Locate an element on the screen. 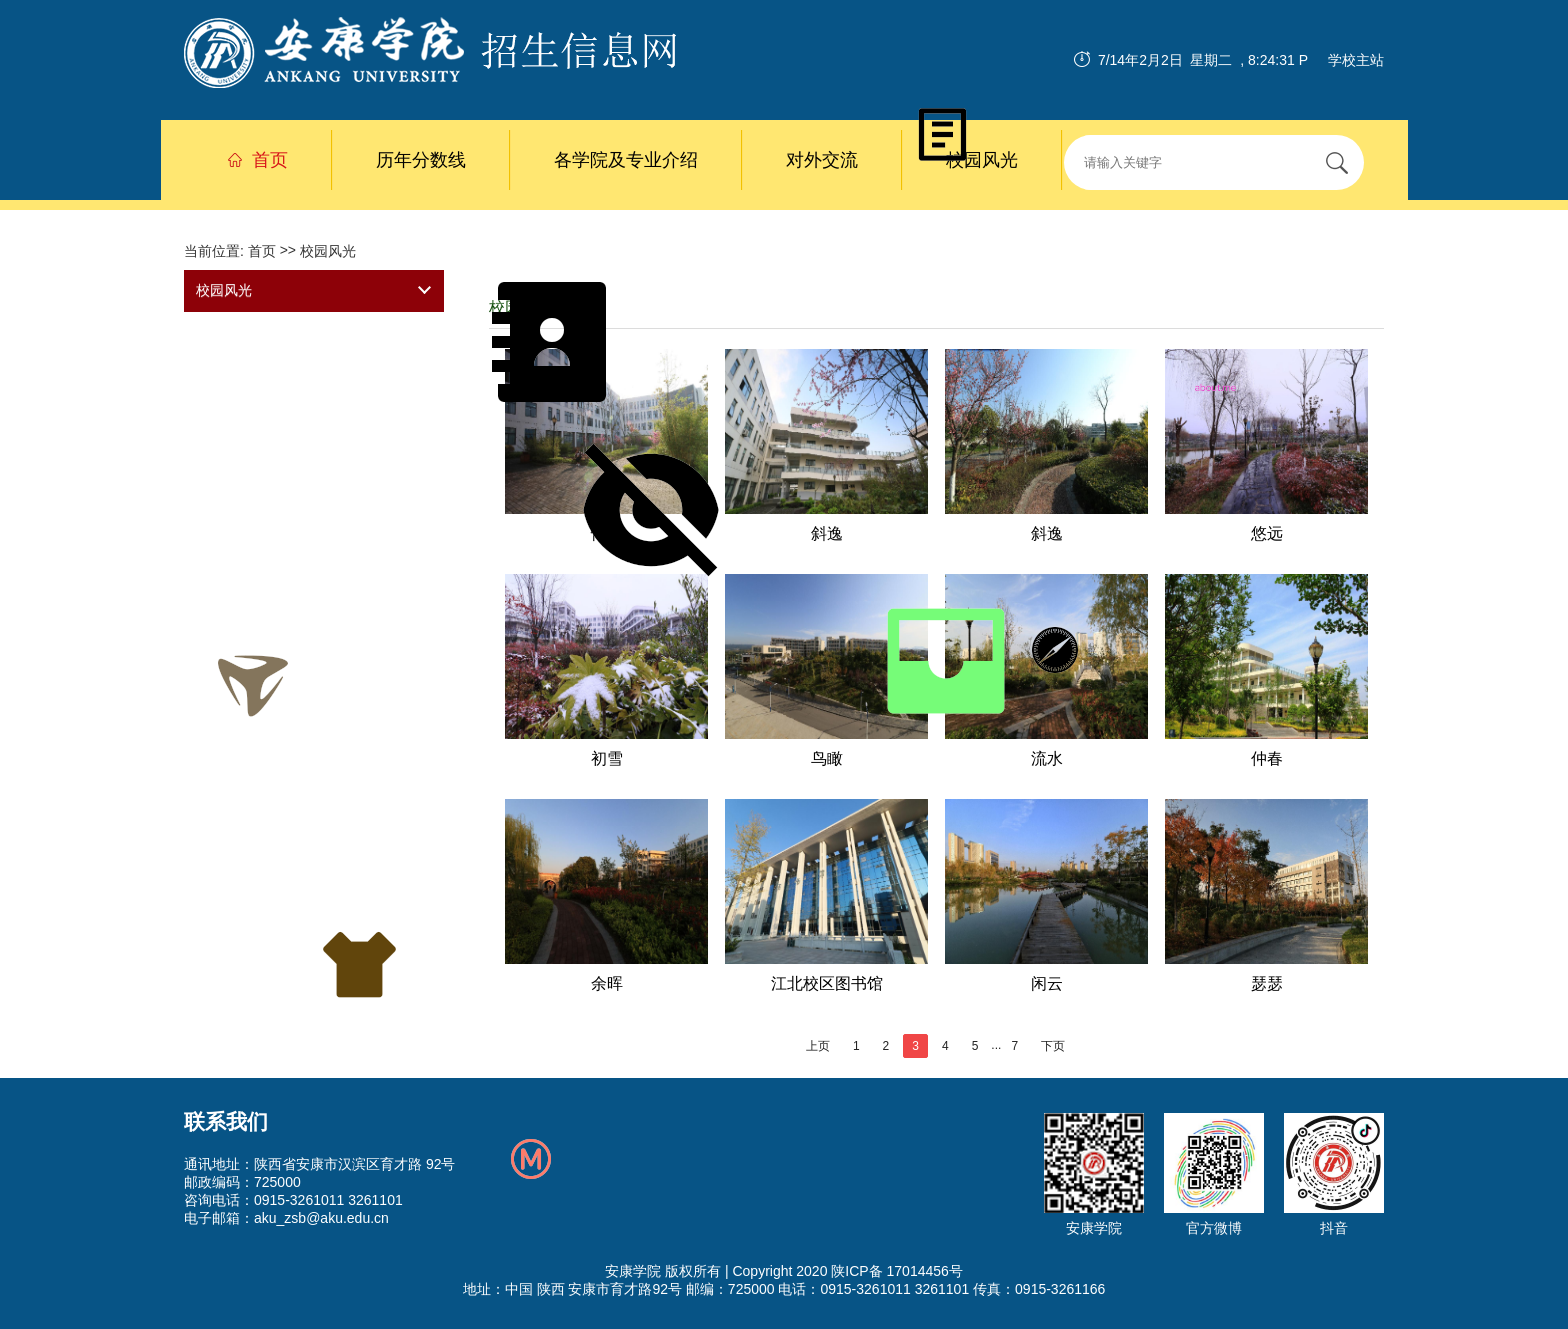  open Safari web browser is located at coordinates (1055, 650).